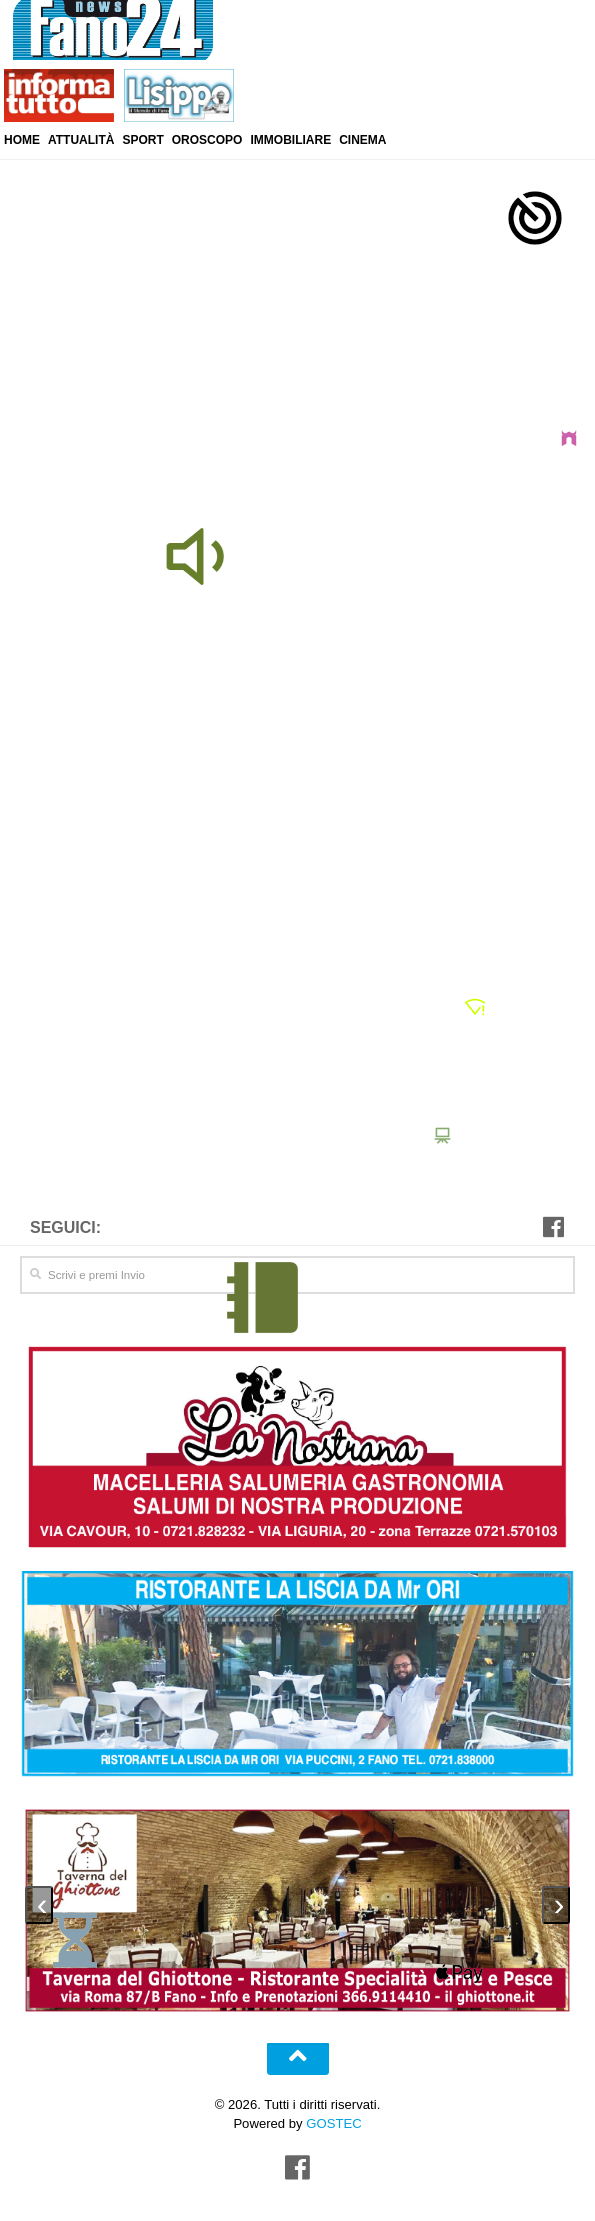 The image size is (595, 2221). What do you see at coordinates (535, 218) in the screenshot?
I see `scan a QR code or barcode` at bounding box center [535, 218].